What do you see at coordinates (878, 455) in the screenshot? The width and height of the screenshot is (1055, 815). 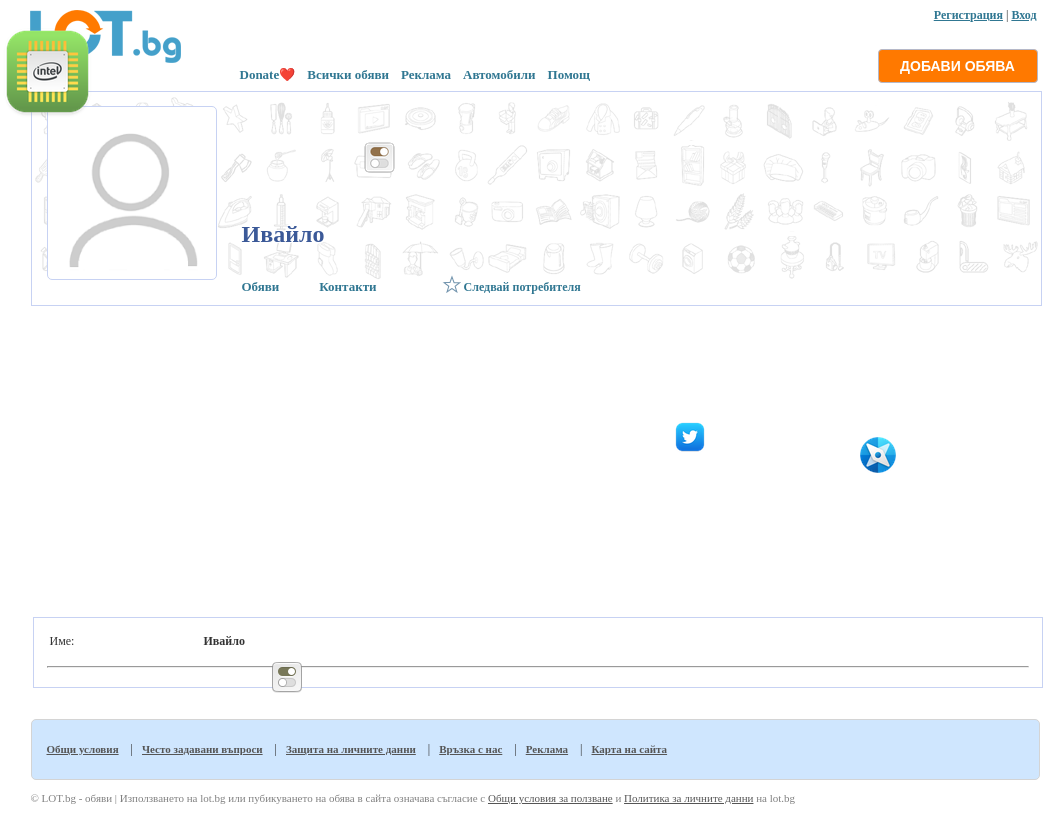 I see `launch setup wizard or installation assistant` at bounding box center [878, 455].